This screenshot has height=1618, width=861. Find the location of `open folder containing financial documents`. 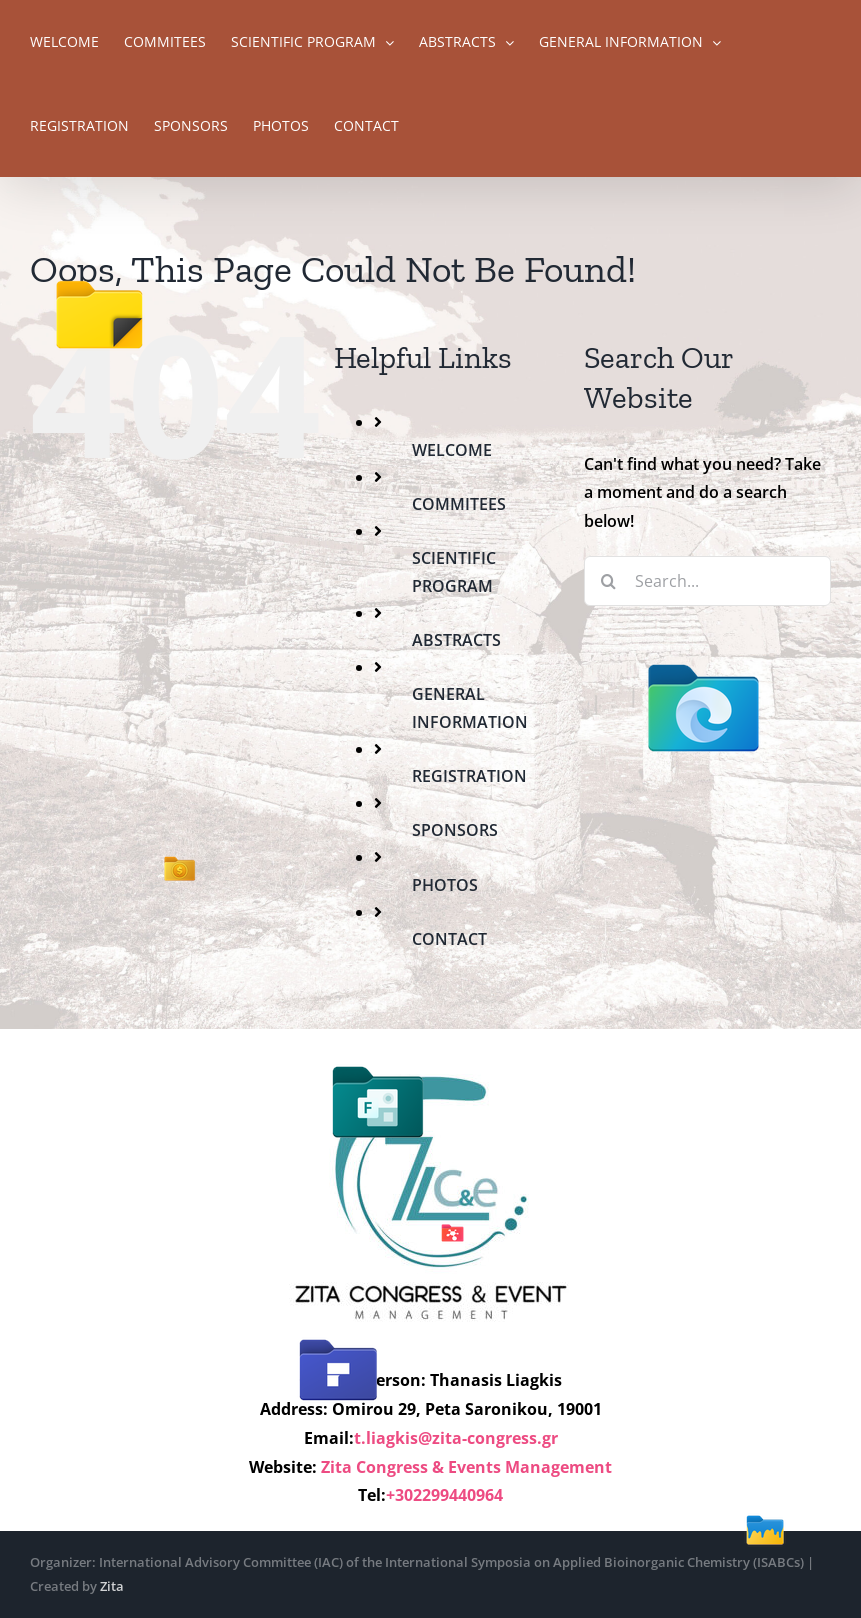

open folder containing financial documents is located at coordinates (179, 869).